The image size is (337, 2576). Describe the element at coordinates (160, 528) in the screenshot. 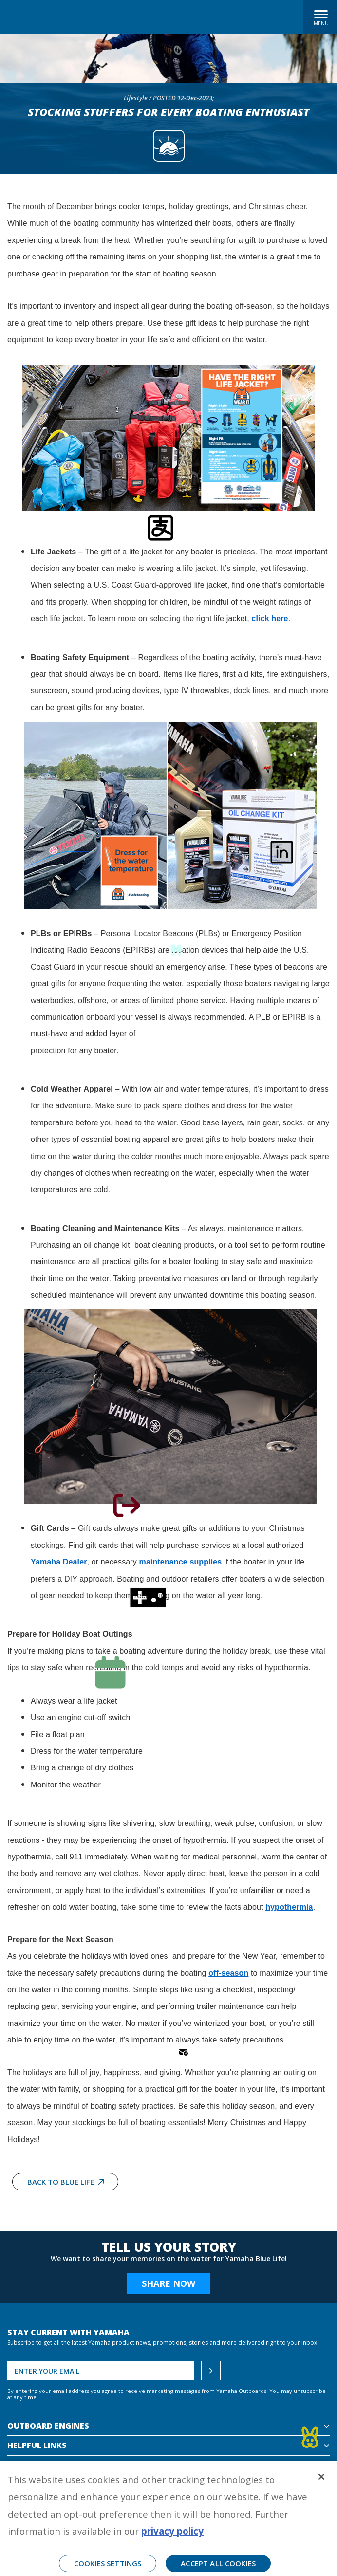

I see `pay with alipay` at that location.